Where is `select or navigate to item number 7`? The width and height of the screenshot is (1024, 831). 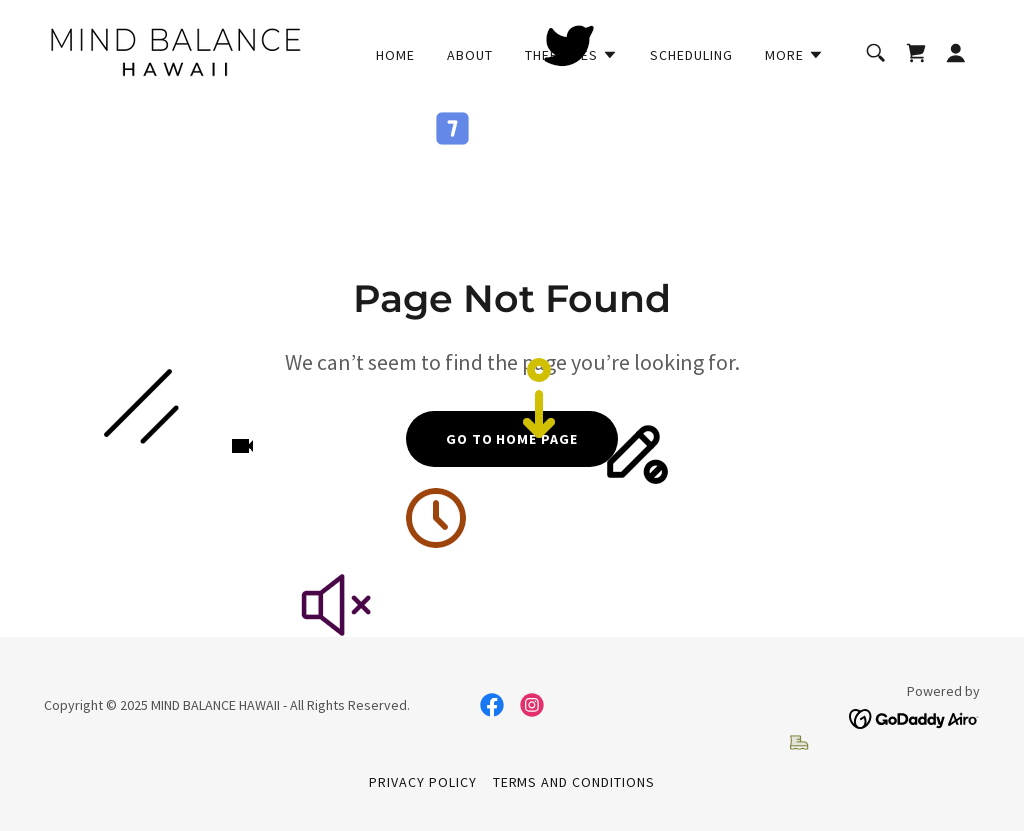
select or navigate to item number 7 is located at coordinates (452, 128).